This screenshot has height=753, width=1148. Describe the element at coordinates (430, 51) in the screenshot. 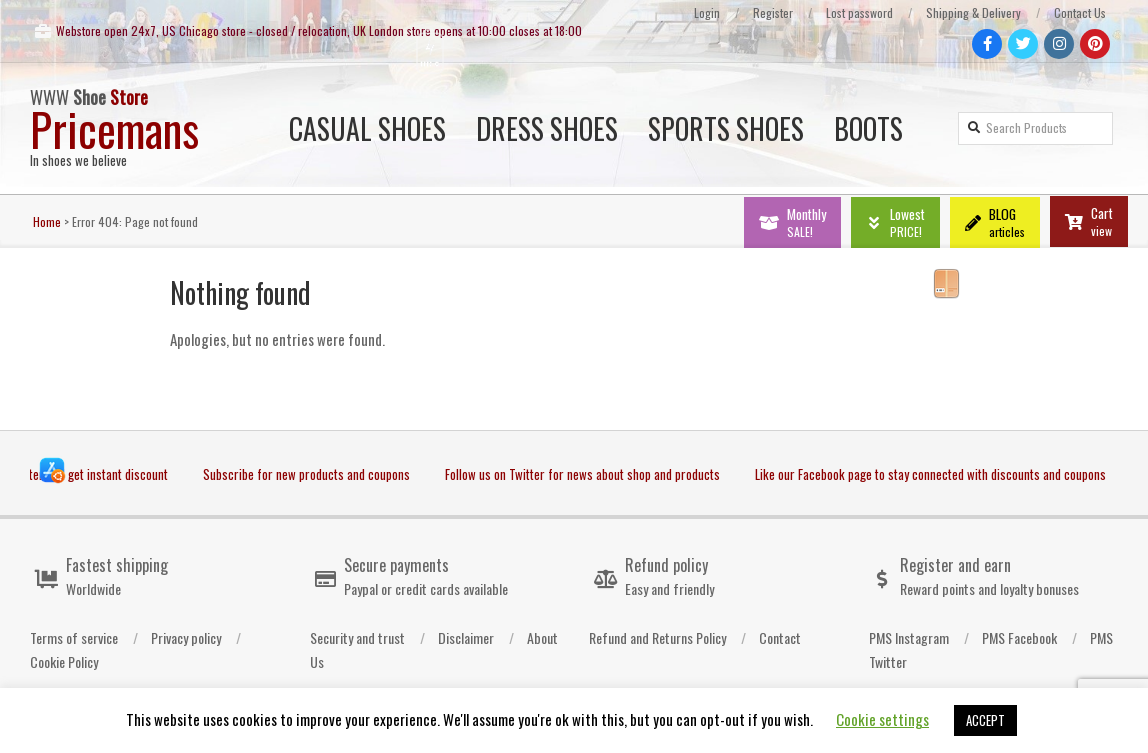

I see `battery connected to uninterruptible power supply (UPS)` at that location.